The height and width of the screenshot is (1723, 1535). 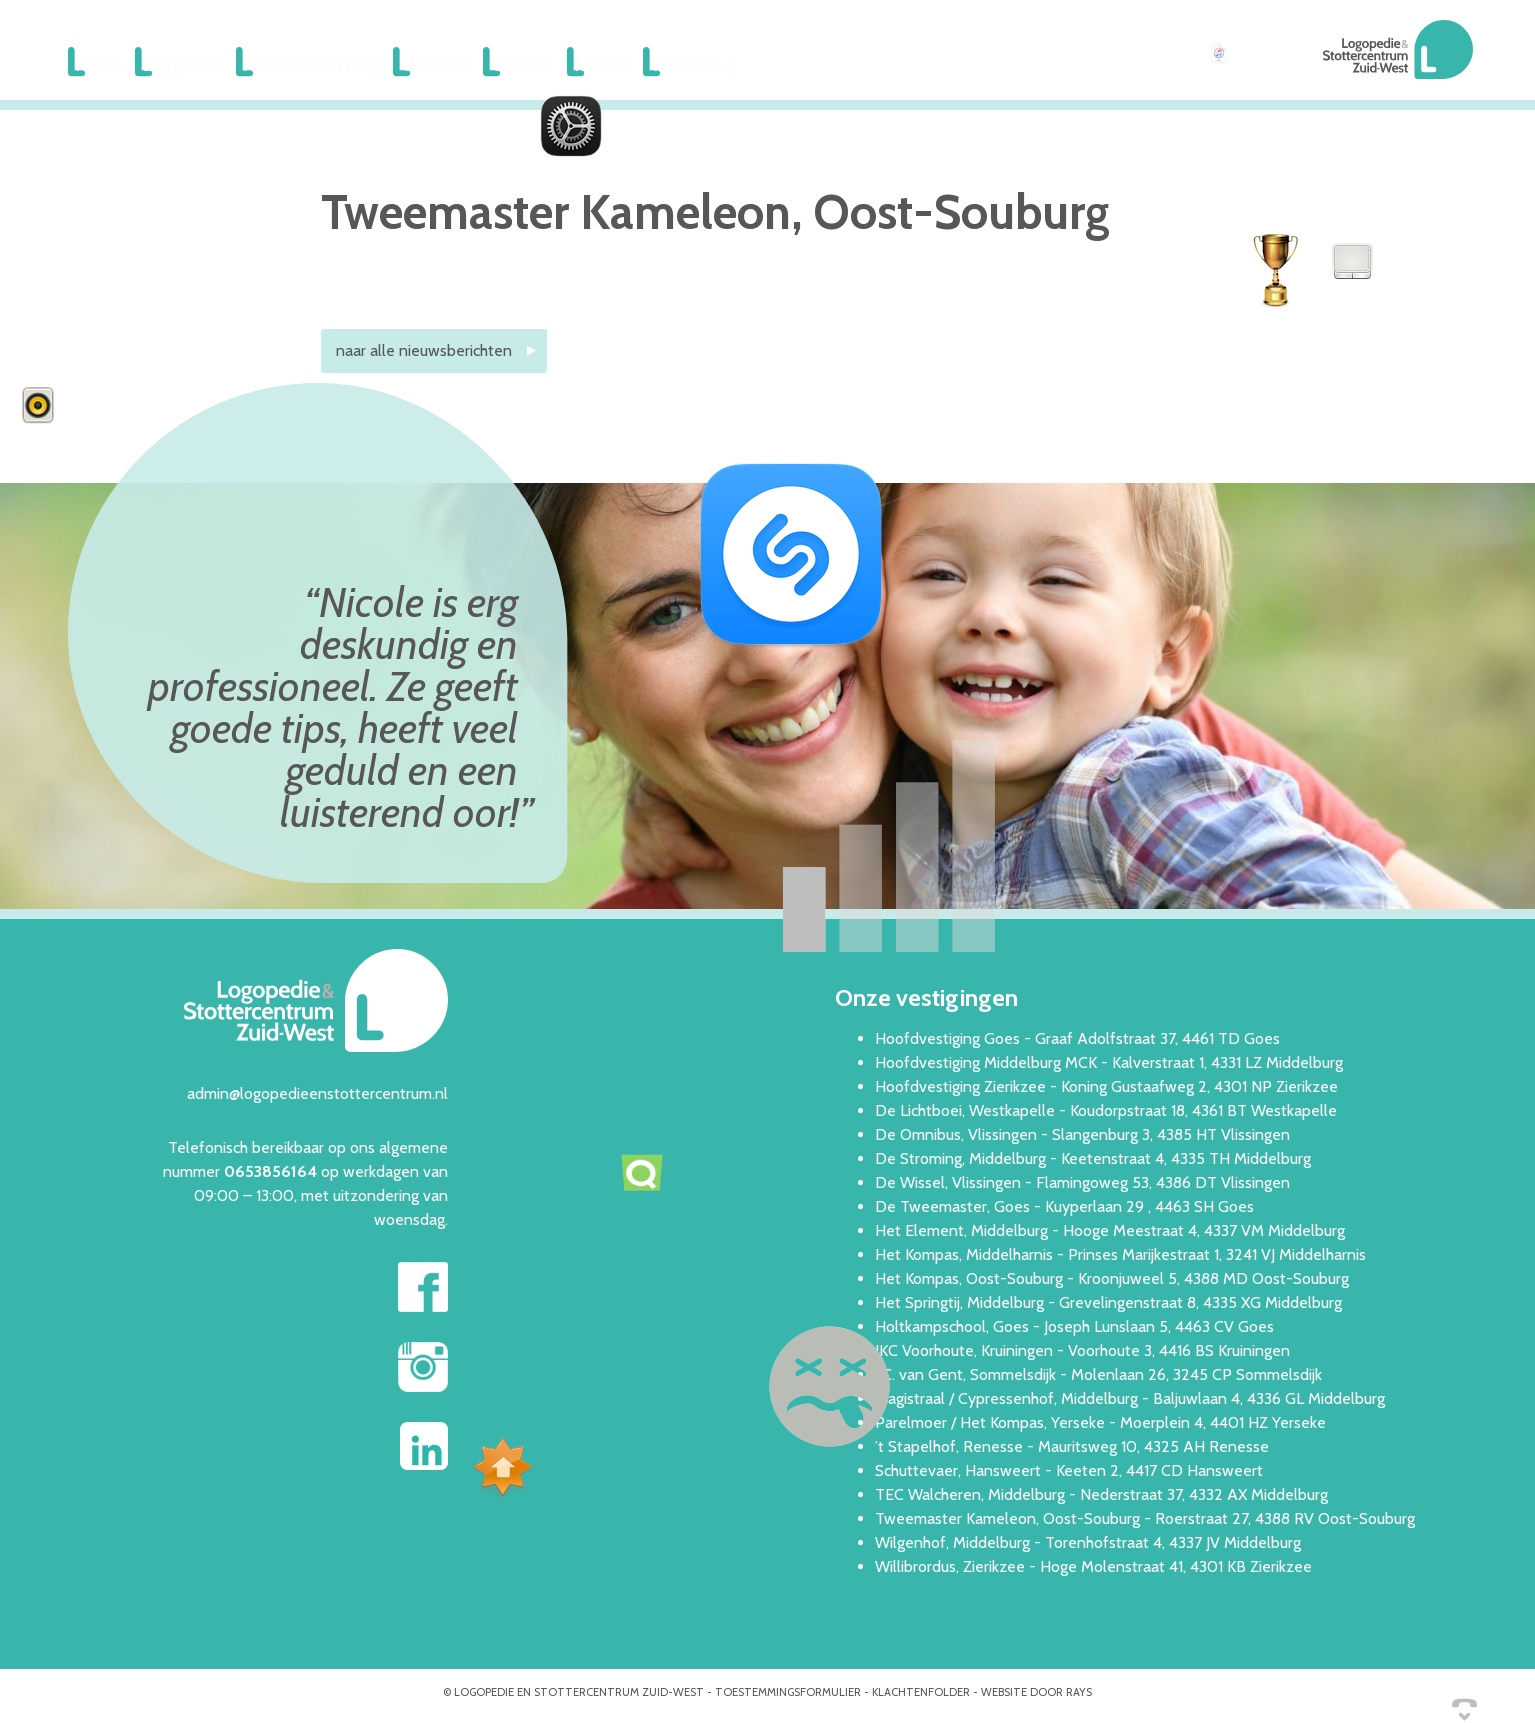 I want to click on indicates third place or bronze-tier achievement, so click(x=1278, y=270).